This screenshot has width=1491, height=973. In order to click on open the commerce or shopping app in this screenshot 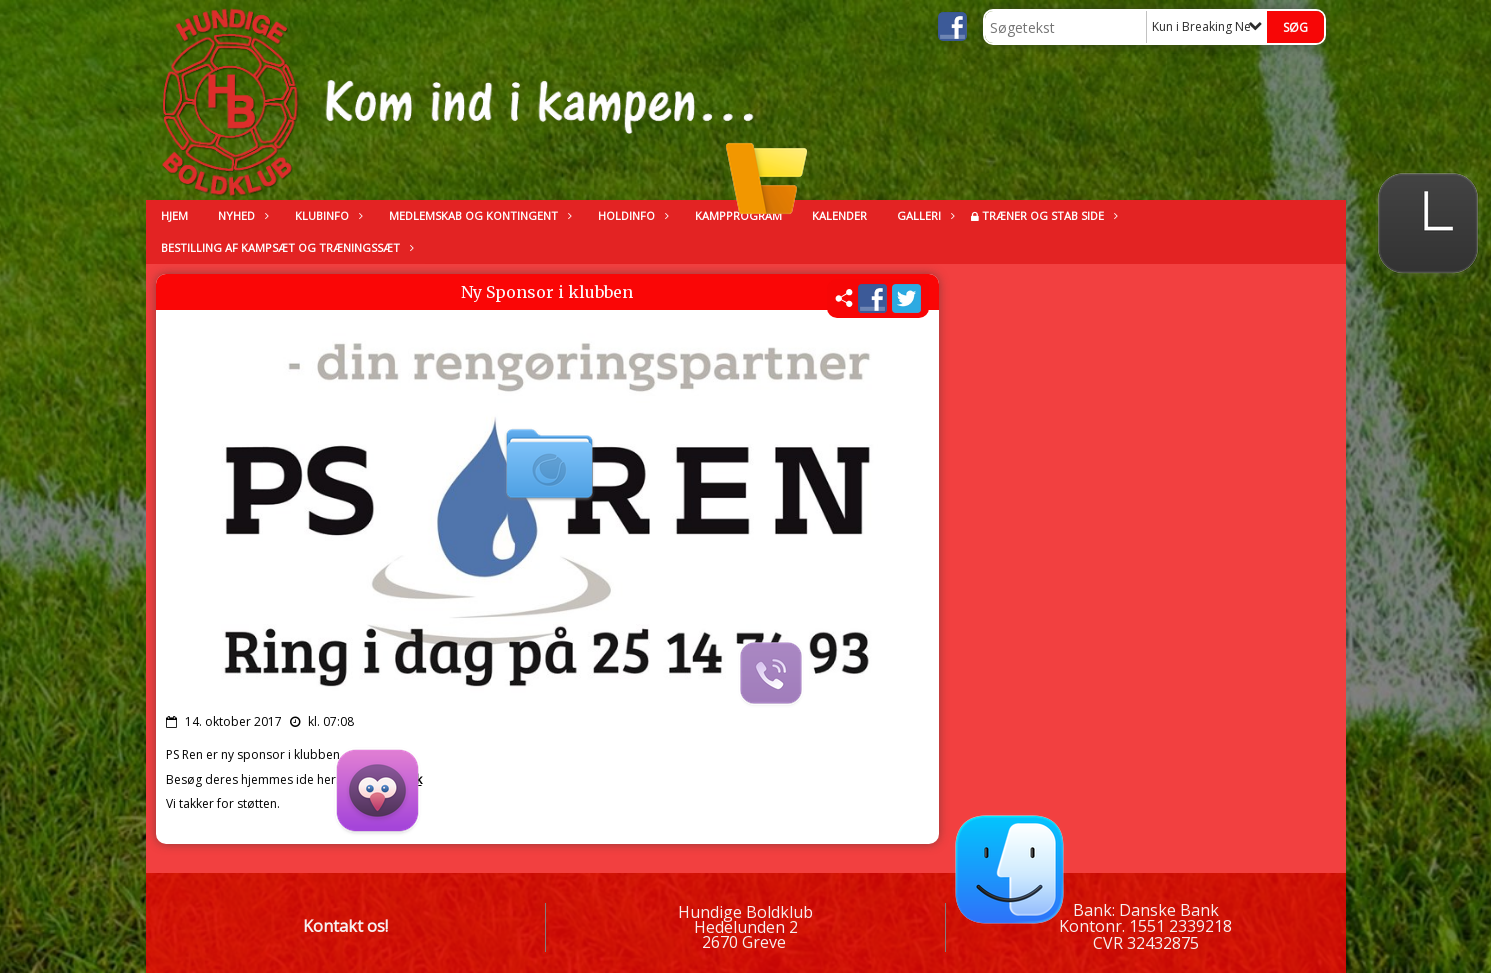, I will do `click(766, 178)`.